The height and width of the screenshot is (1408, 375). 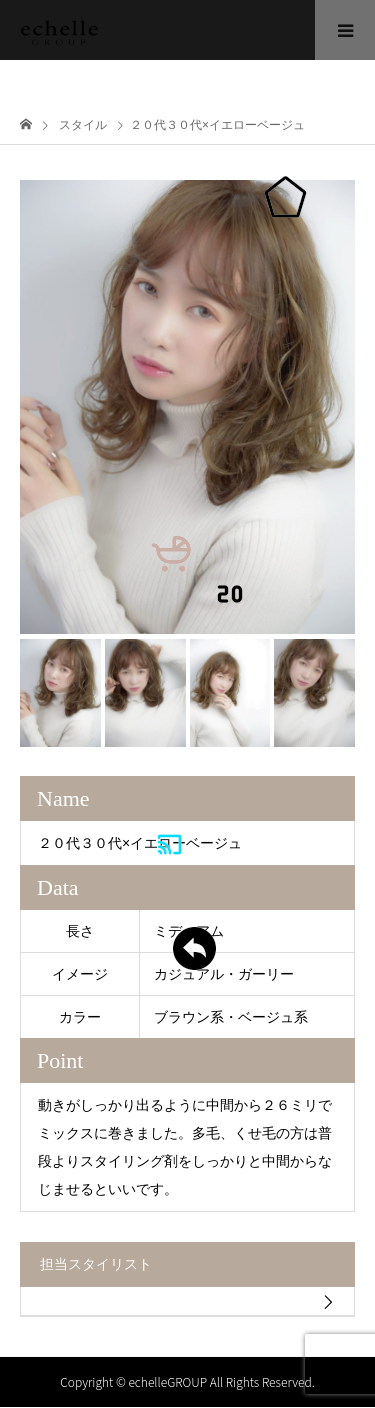 I want to click on indicates 20 items or notifications, so click(x=230, y=594).